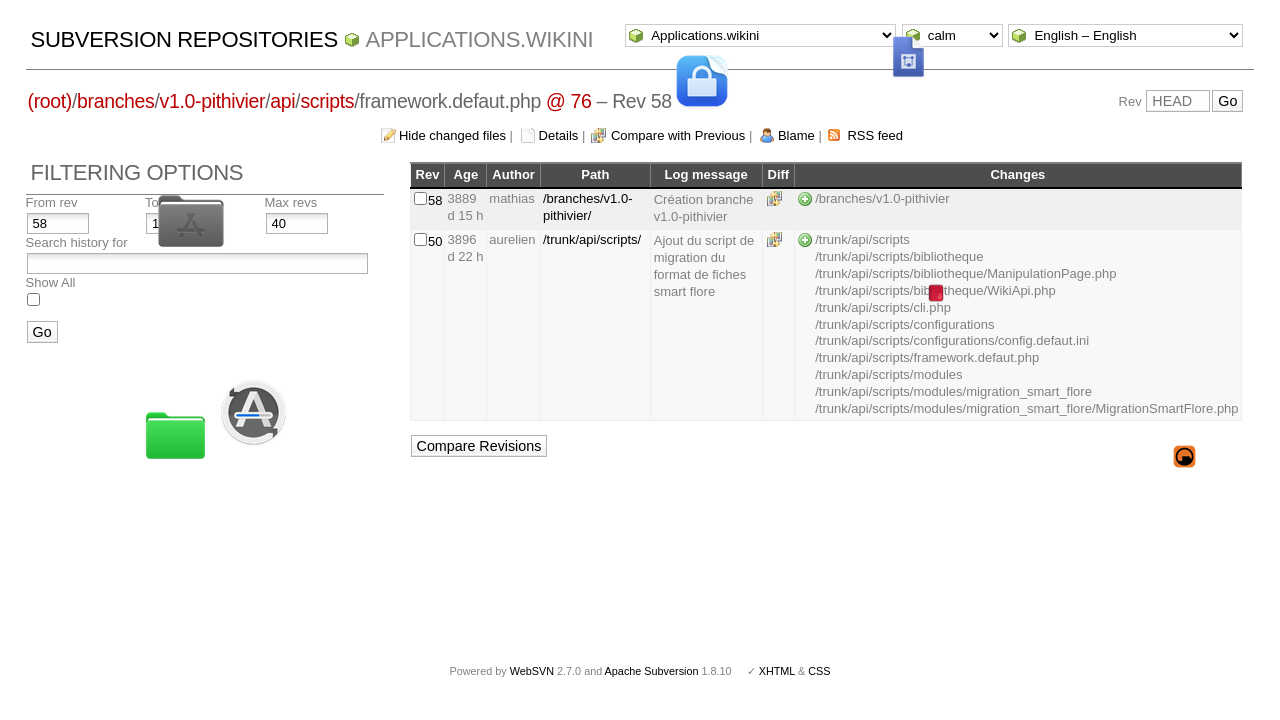 The width and height of the screenshot is (1280, 720). What do you see at coordinates (936, 293) in the screenshot?
I see `open the dictionary app` at bounding box center [936, 293].